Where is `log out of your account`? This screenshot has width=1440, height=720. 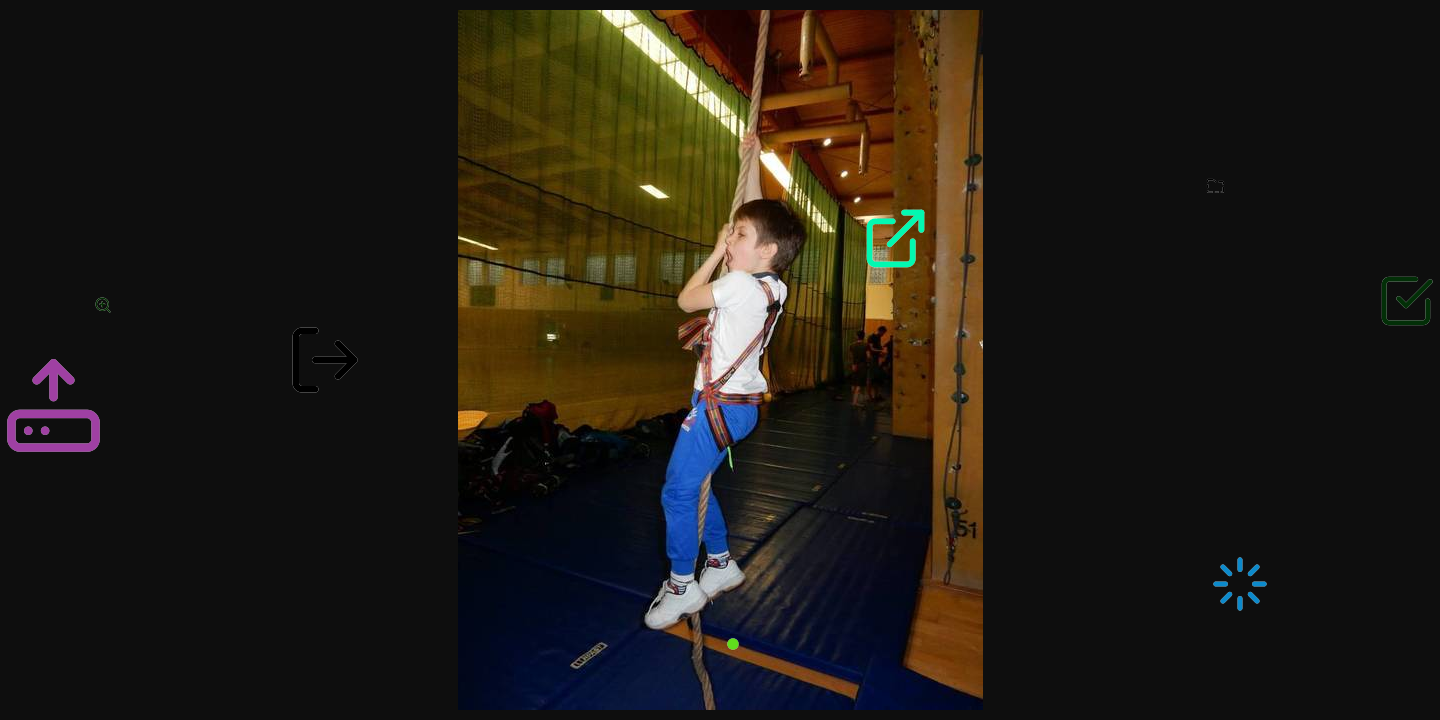
log out of your account is located at coordinates (325, 360).